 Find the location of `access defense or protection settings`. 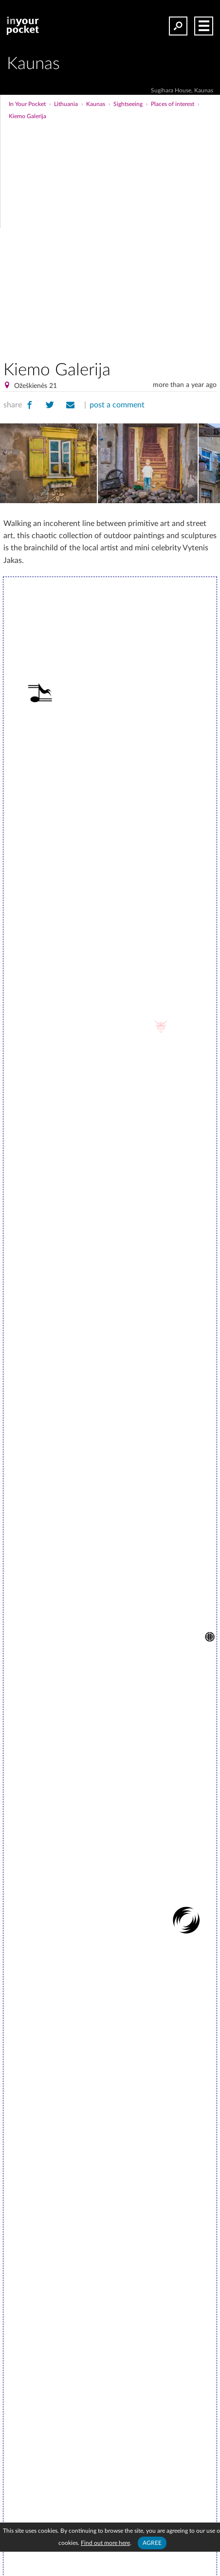

access defense or protection settings is located at coordinates (210, 1637).